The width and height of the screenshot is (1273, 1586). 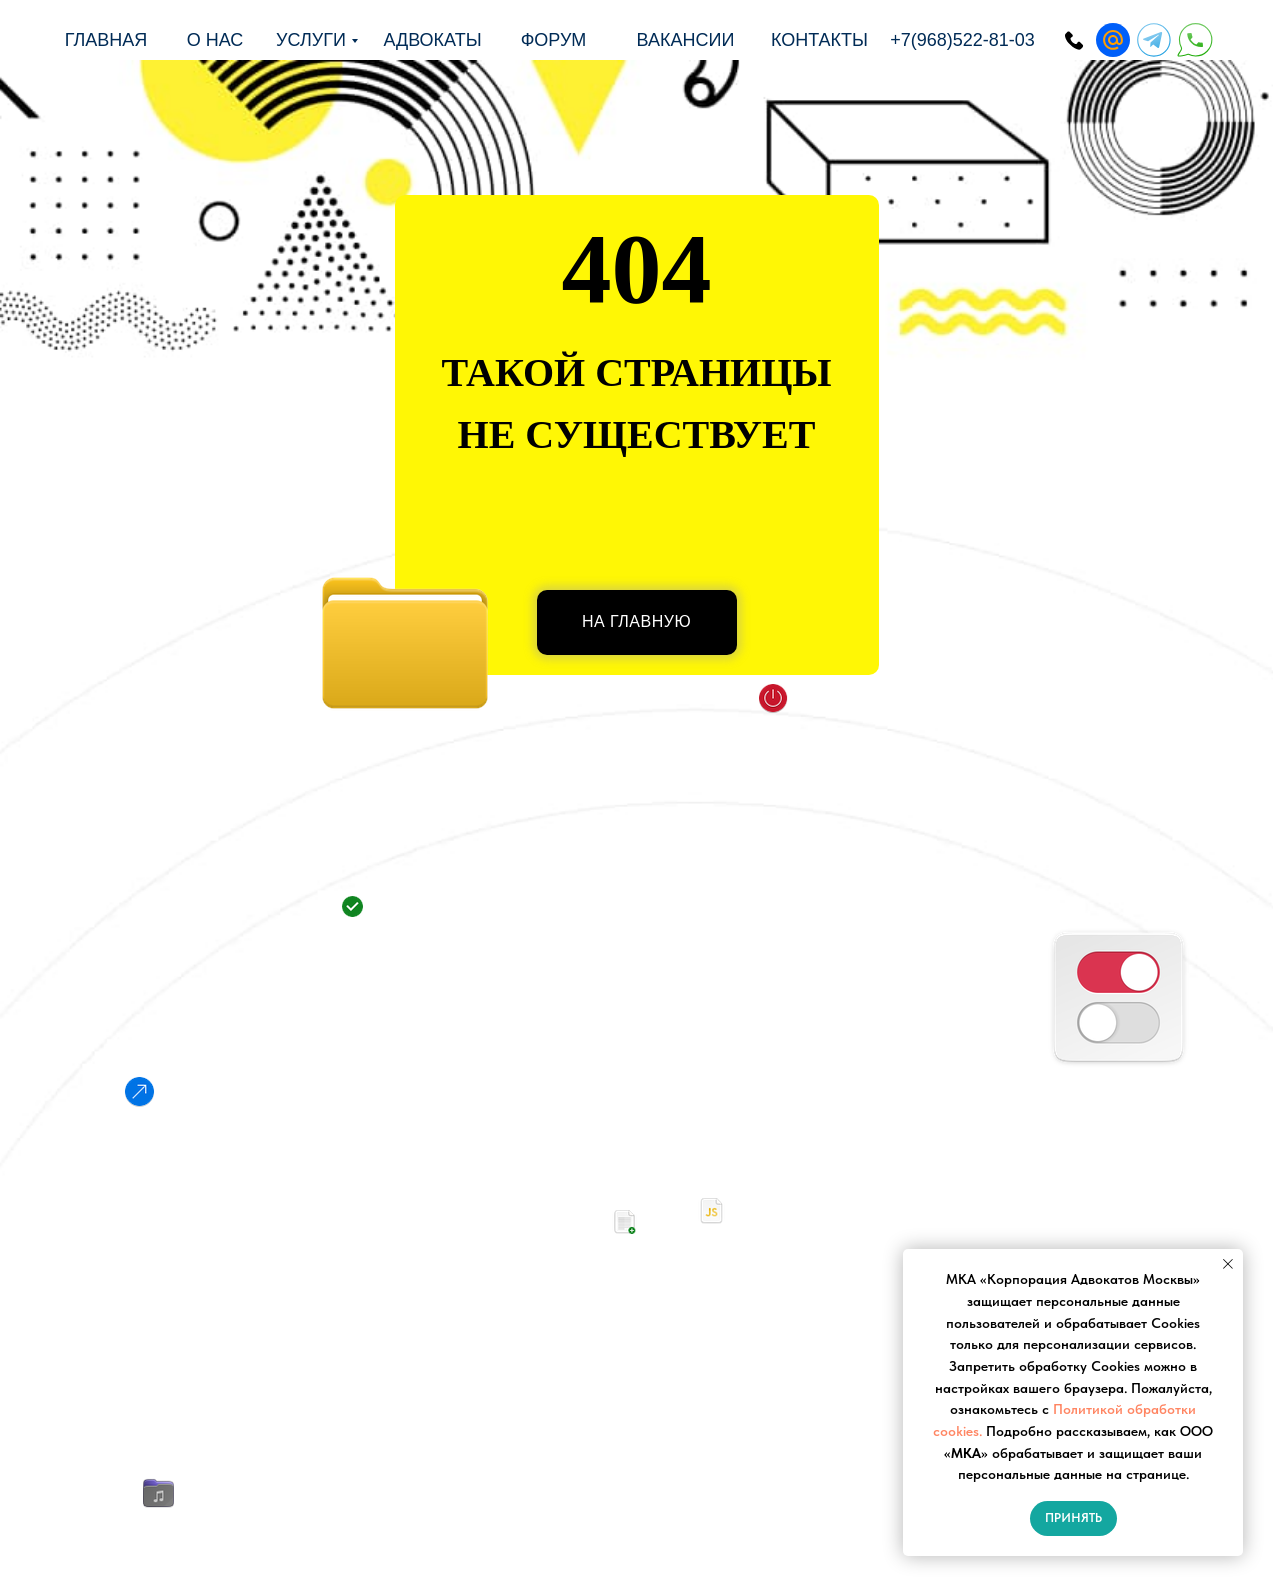 What do you see at coordinates (139, 1091) in the screenshot?
I see `indicates a symbolic link or shortcut to another file` at bounding box center [139, 1091].